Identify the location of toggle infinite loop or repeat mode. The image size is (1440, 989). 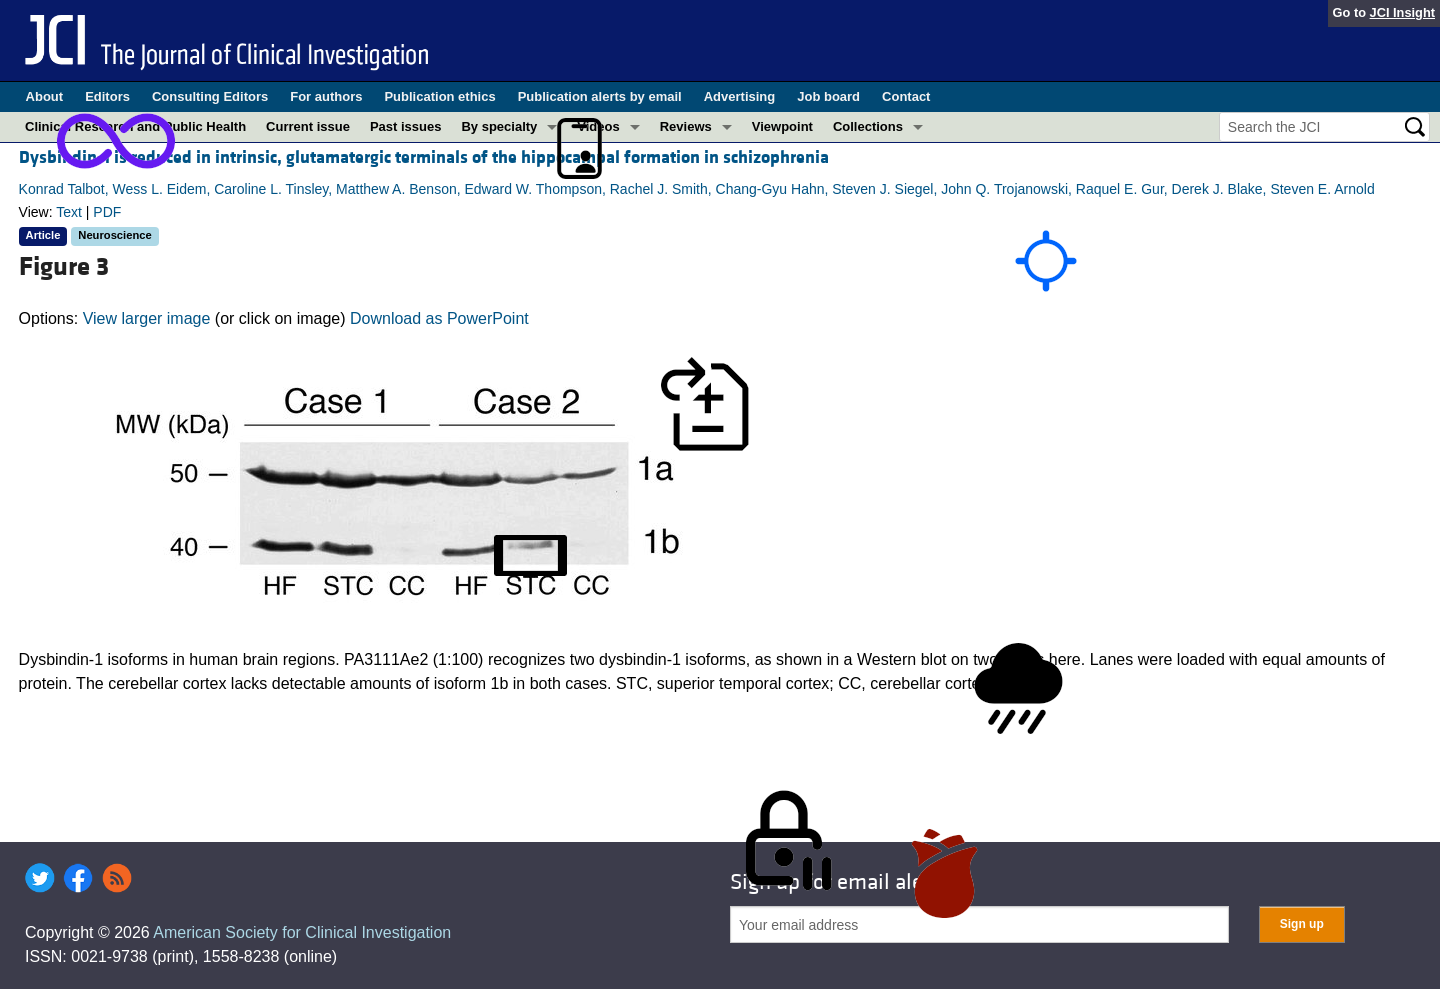
(116, 141).